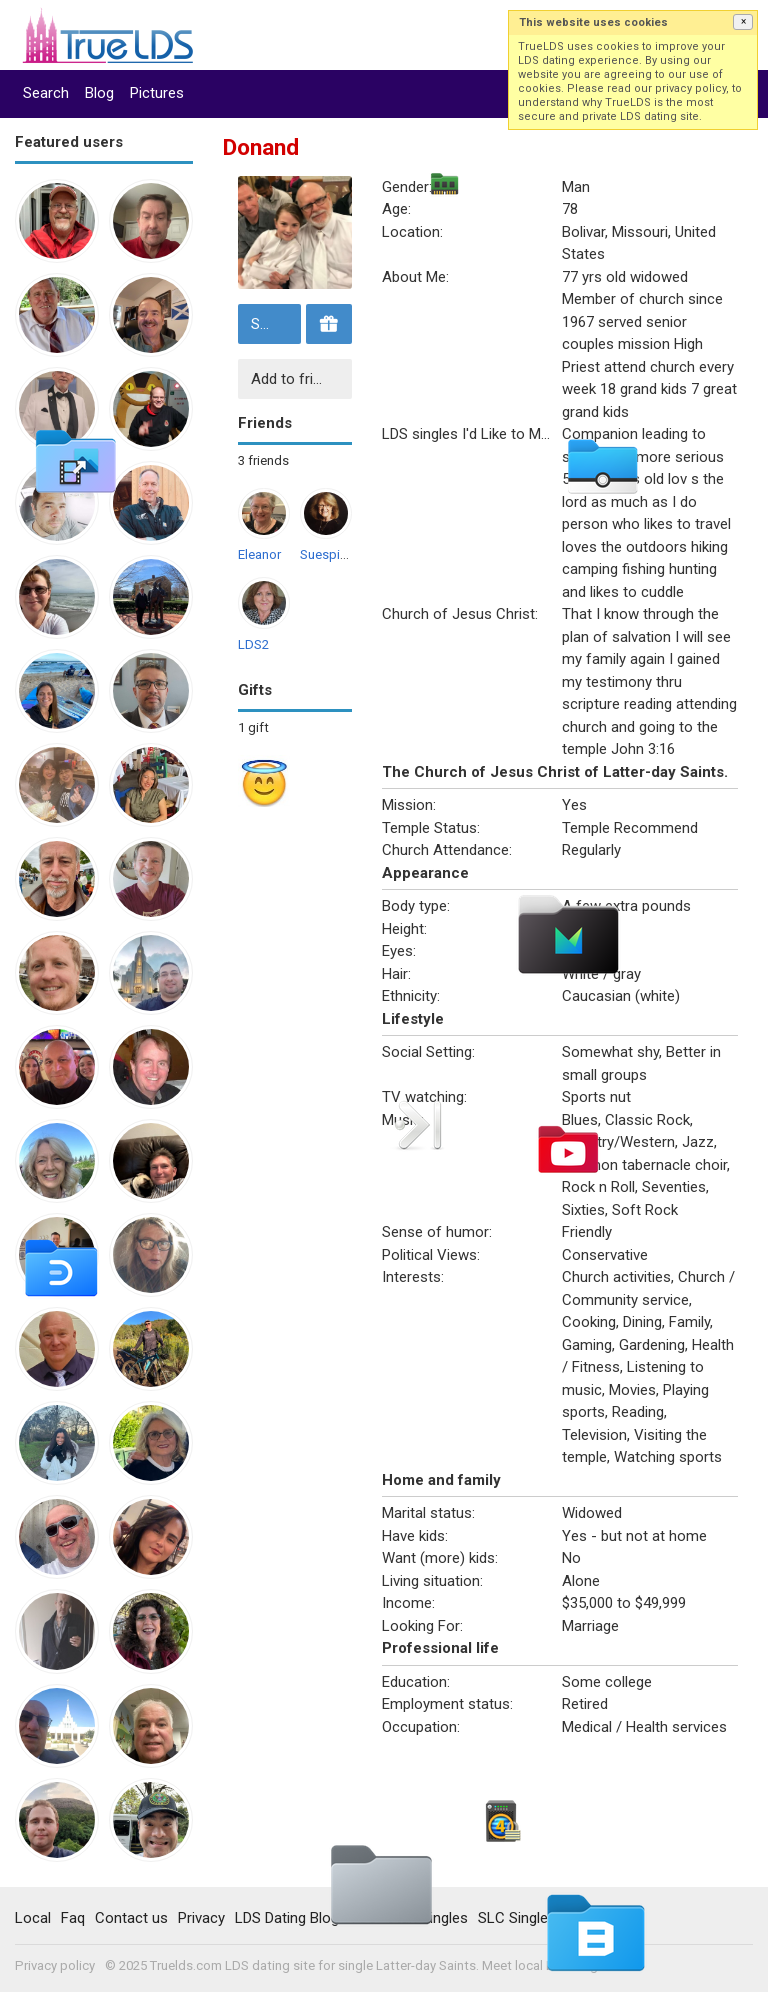 Image resolution: width=768 pixels, height=1992 pixels. I want to click on open wondershare edrawmax project folder, so click(61, 1270).